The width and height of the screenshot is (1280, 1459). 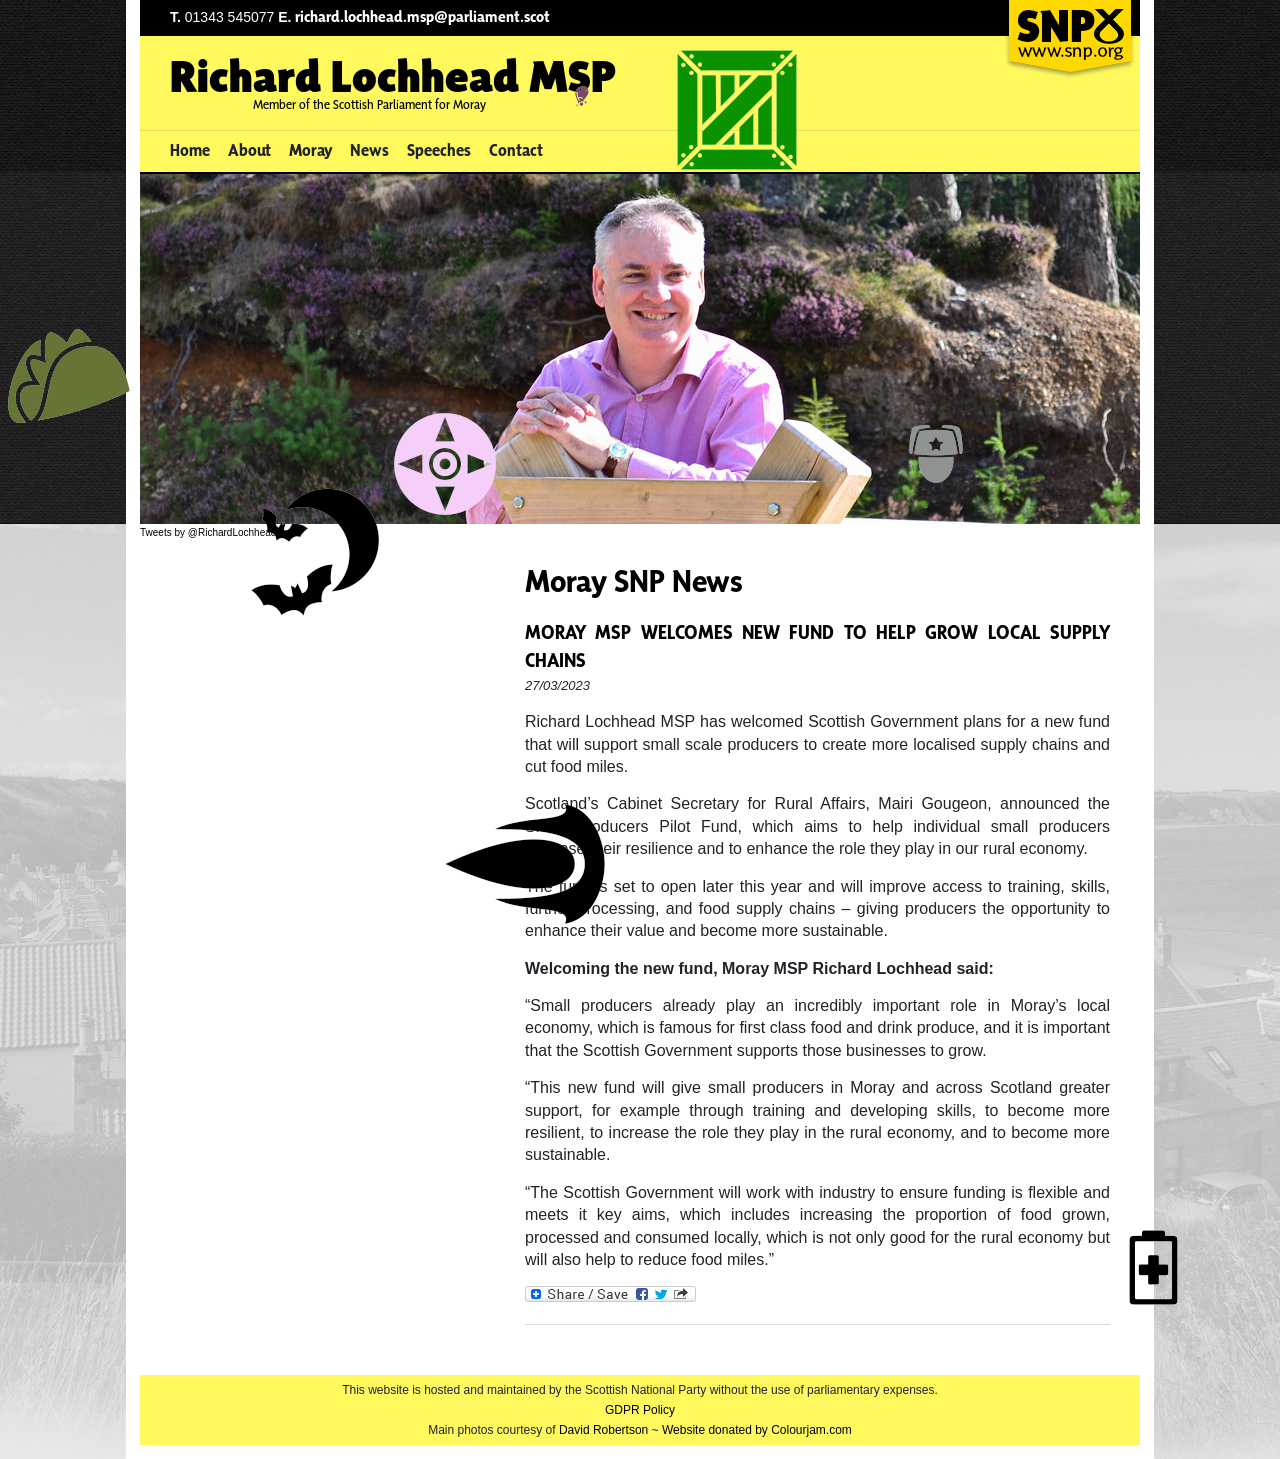 What do you see at coordinates (737, 110) in the screenshot?
I see `open inventory or storage` at bounding box center [737, 110].